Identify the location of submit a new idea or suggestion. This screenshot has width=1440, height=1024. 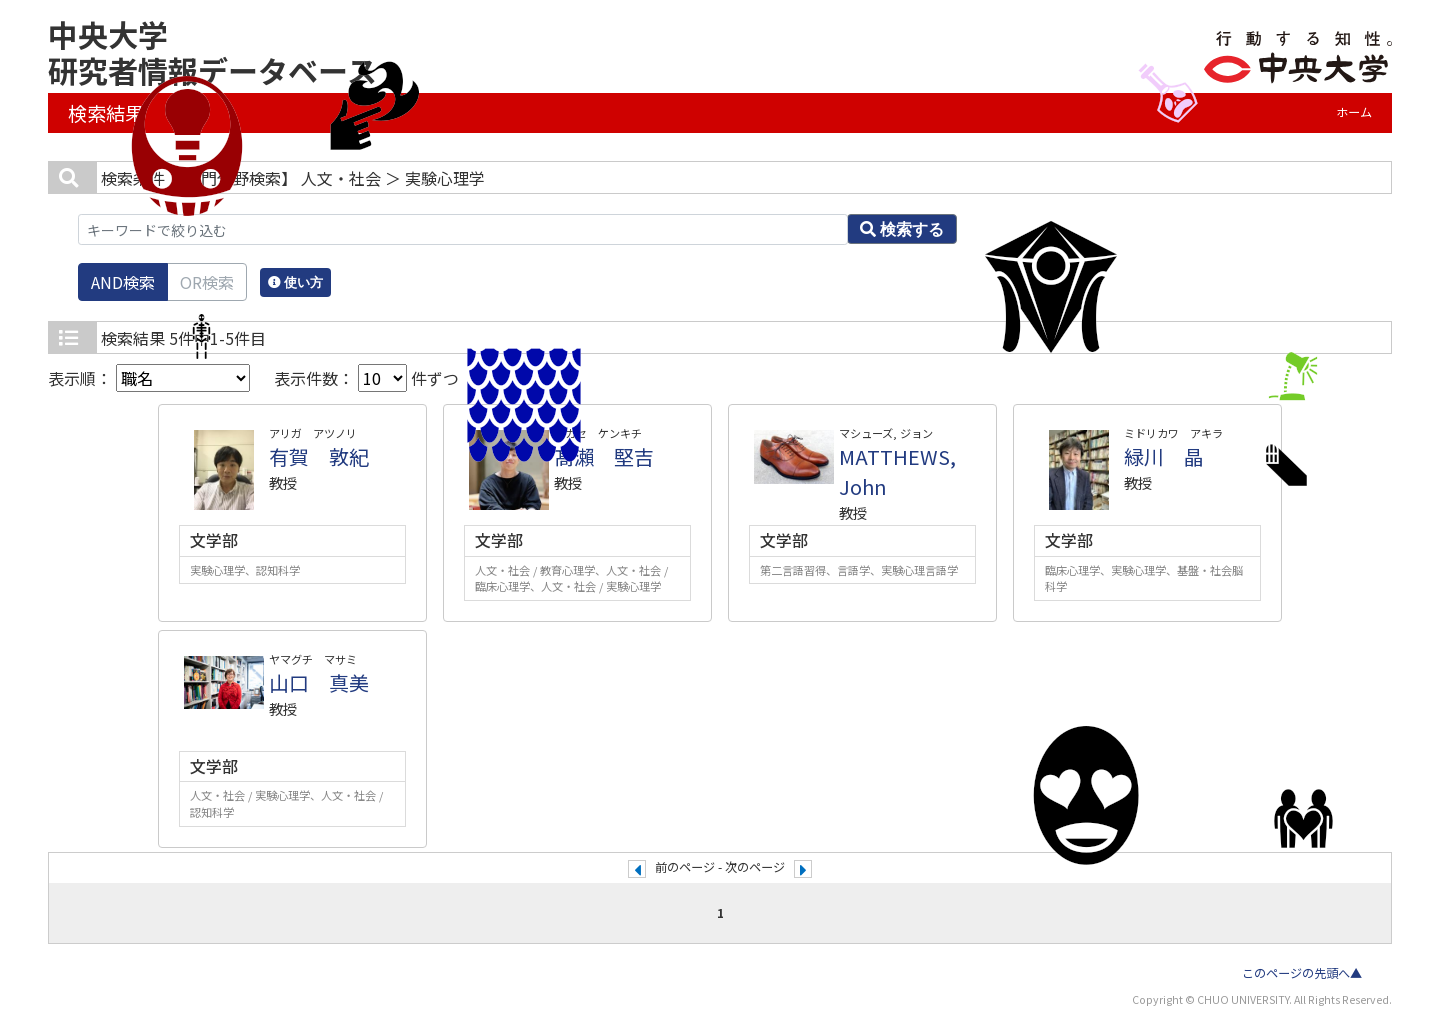
(187, 146).